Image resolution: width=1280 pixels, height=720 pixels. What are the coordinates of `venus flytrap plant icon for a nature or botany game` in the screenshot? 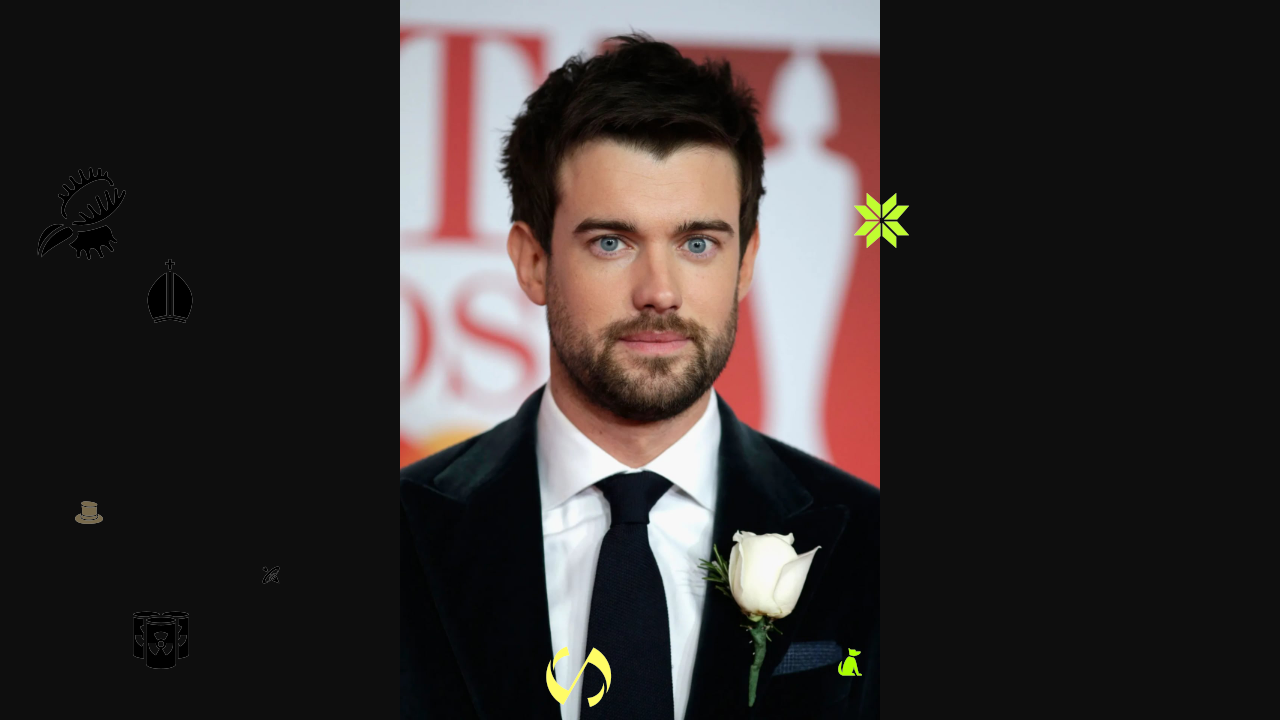 It's located at (82, 211).